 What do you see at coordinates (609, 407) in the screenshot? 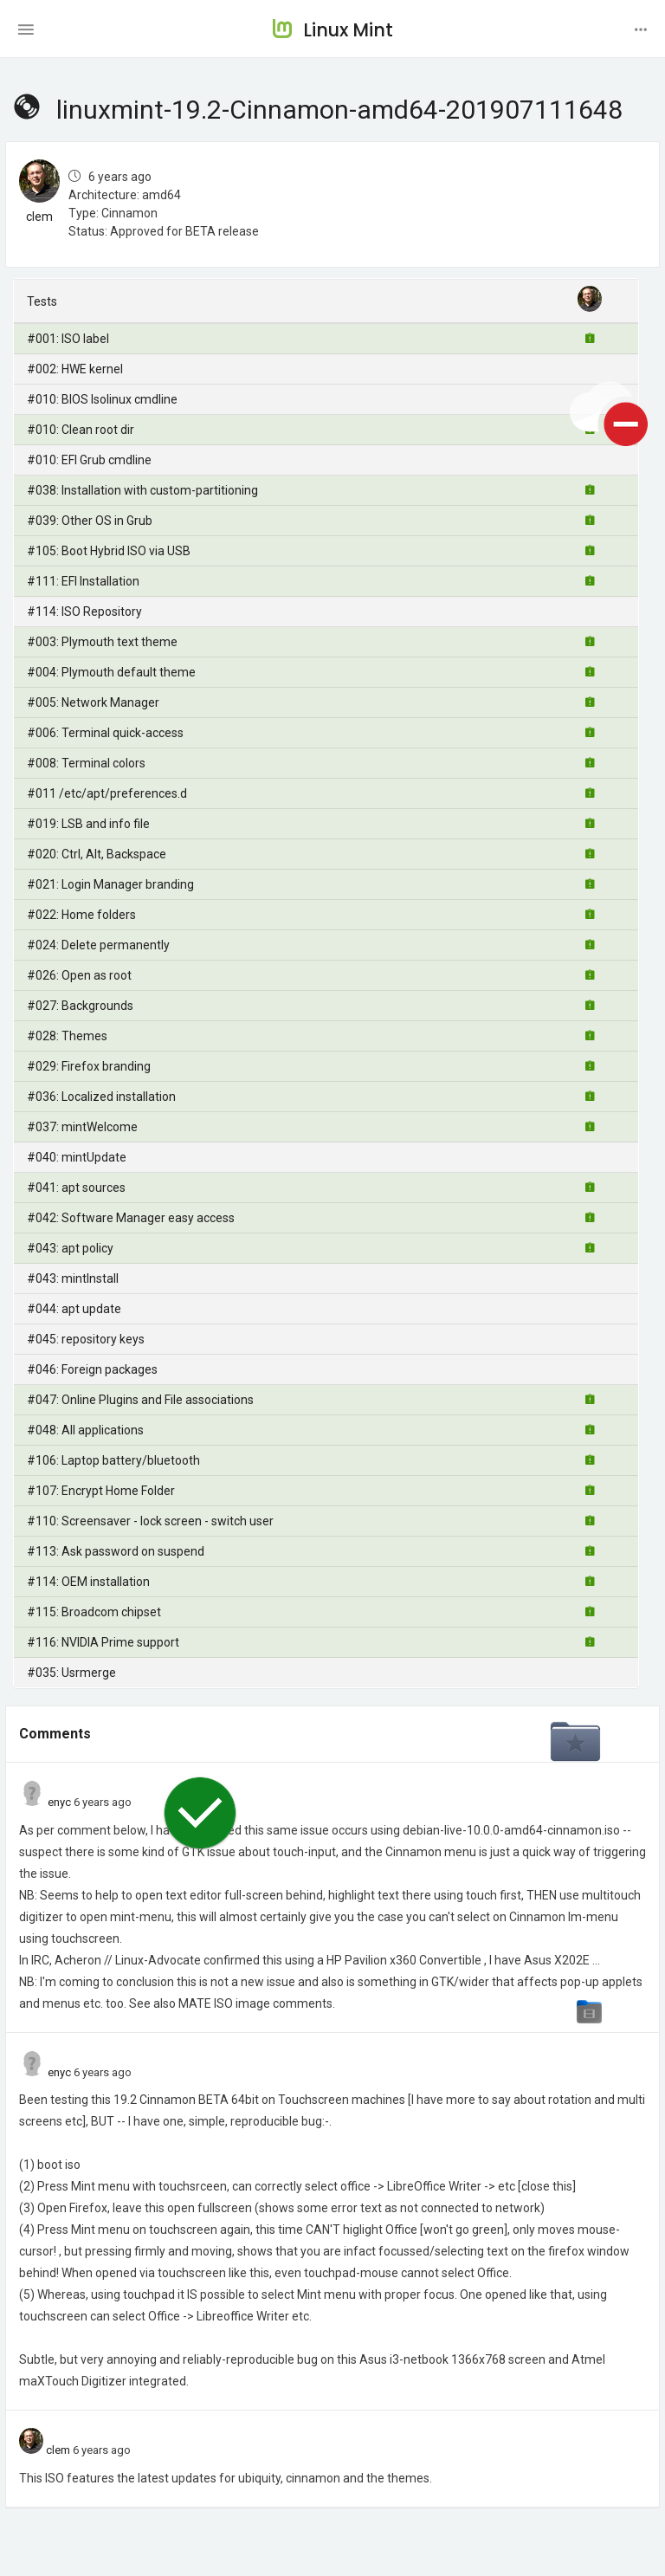
I see `OneDrive sync error or upload failure` at bounding box center [609, 407].